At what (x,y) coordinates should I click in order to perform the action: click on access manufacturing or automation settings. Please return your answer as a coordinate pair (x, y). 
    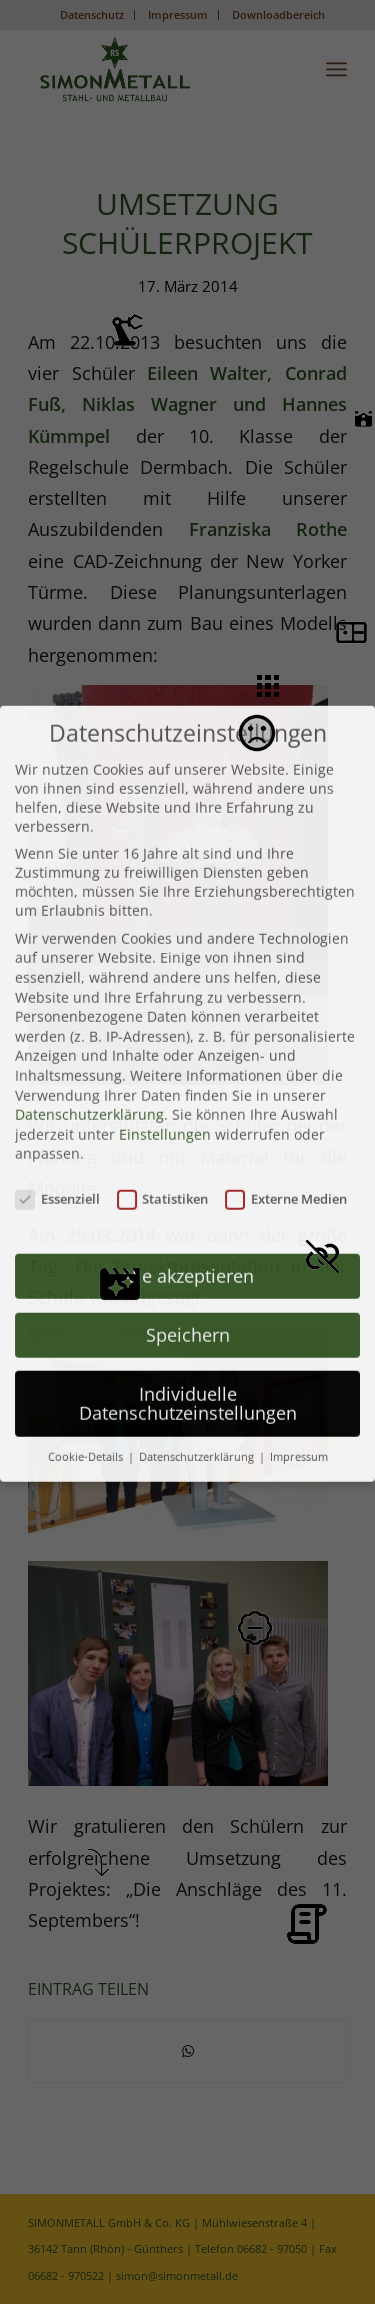
    Looking at the image, I should click on (127, 330).